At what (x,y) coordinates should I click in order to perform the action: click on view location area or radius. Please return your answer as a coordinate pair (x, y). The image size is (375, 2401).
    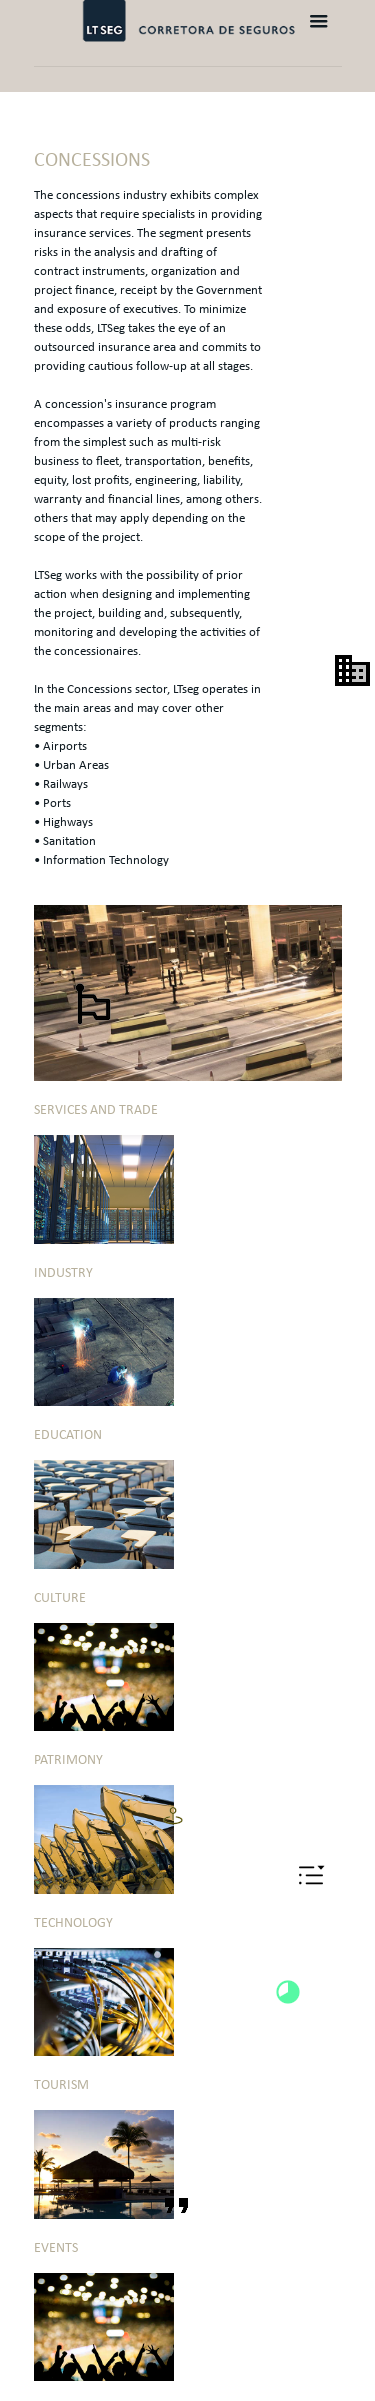
    Looking at the image, I should click on (173, 1816).